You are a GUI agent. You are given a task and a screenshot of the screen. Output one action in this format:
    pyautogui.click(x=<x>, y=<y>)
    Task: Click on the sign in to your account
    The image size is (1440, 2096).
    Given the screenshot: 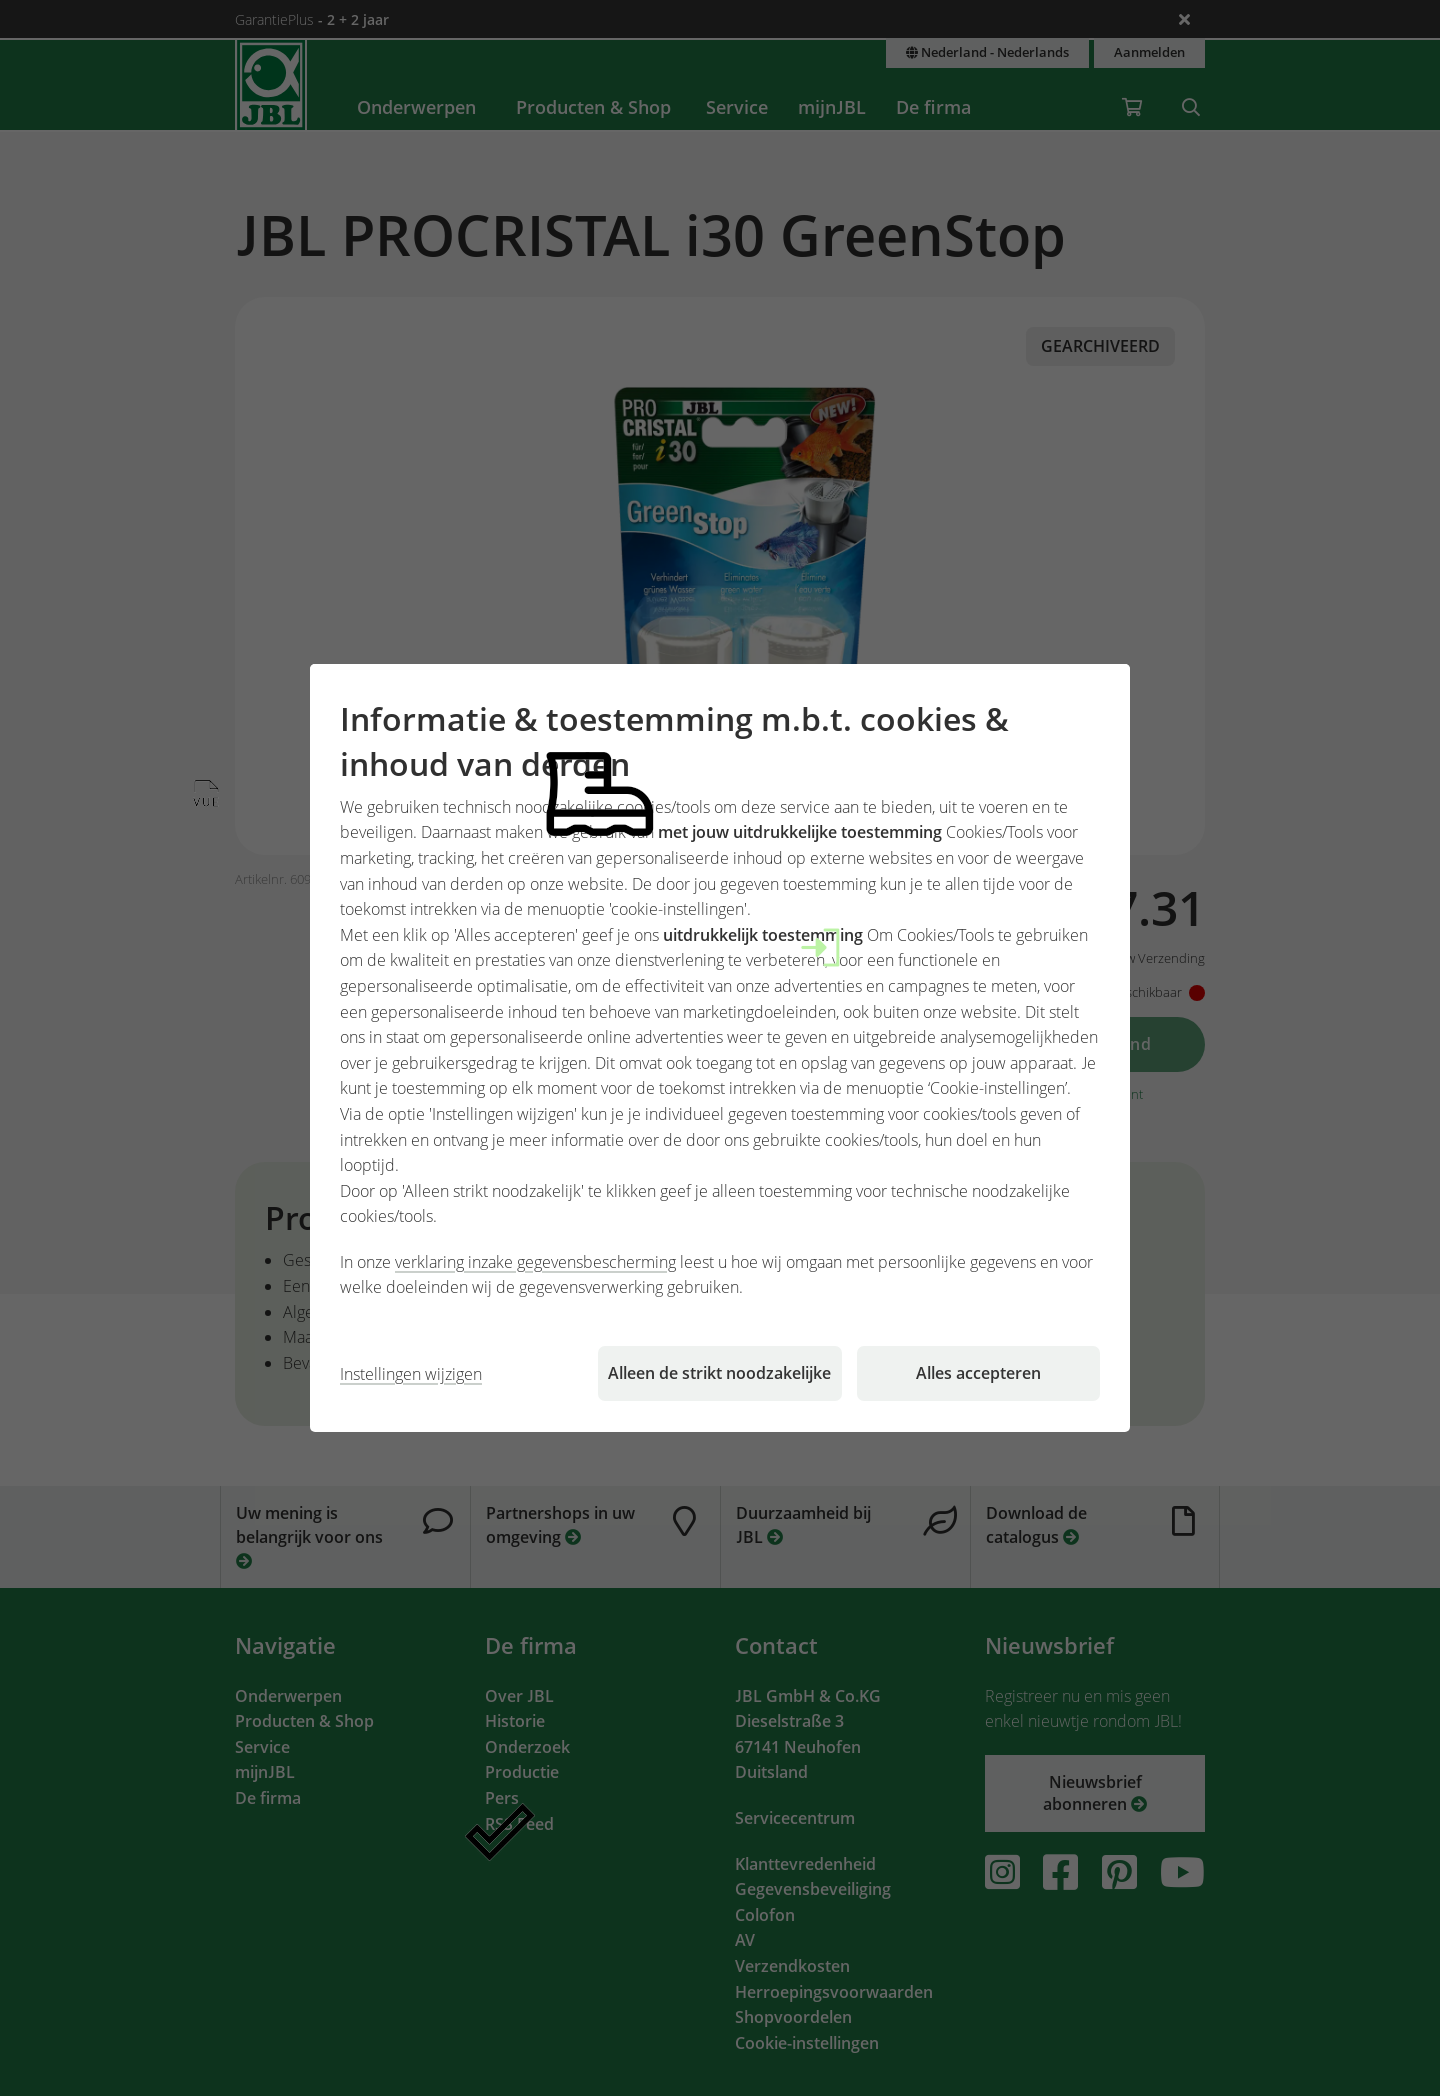 What is the action you would take?
    pyautogui.click(x=823, y=947)
    